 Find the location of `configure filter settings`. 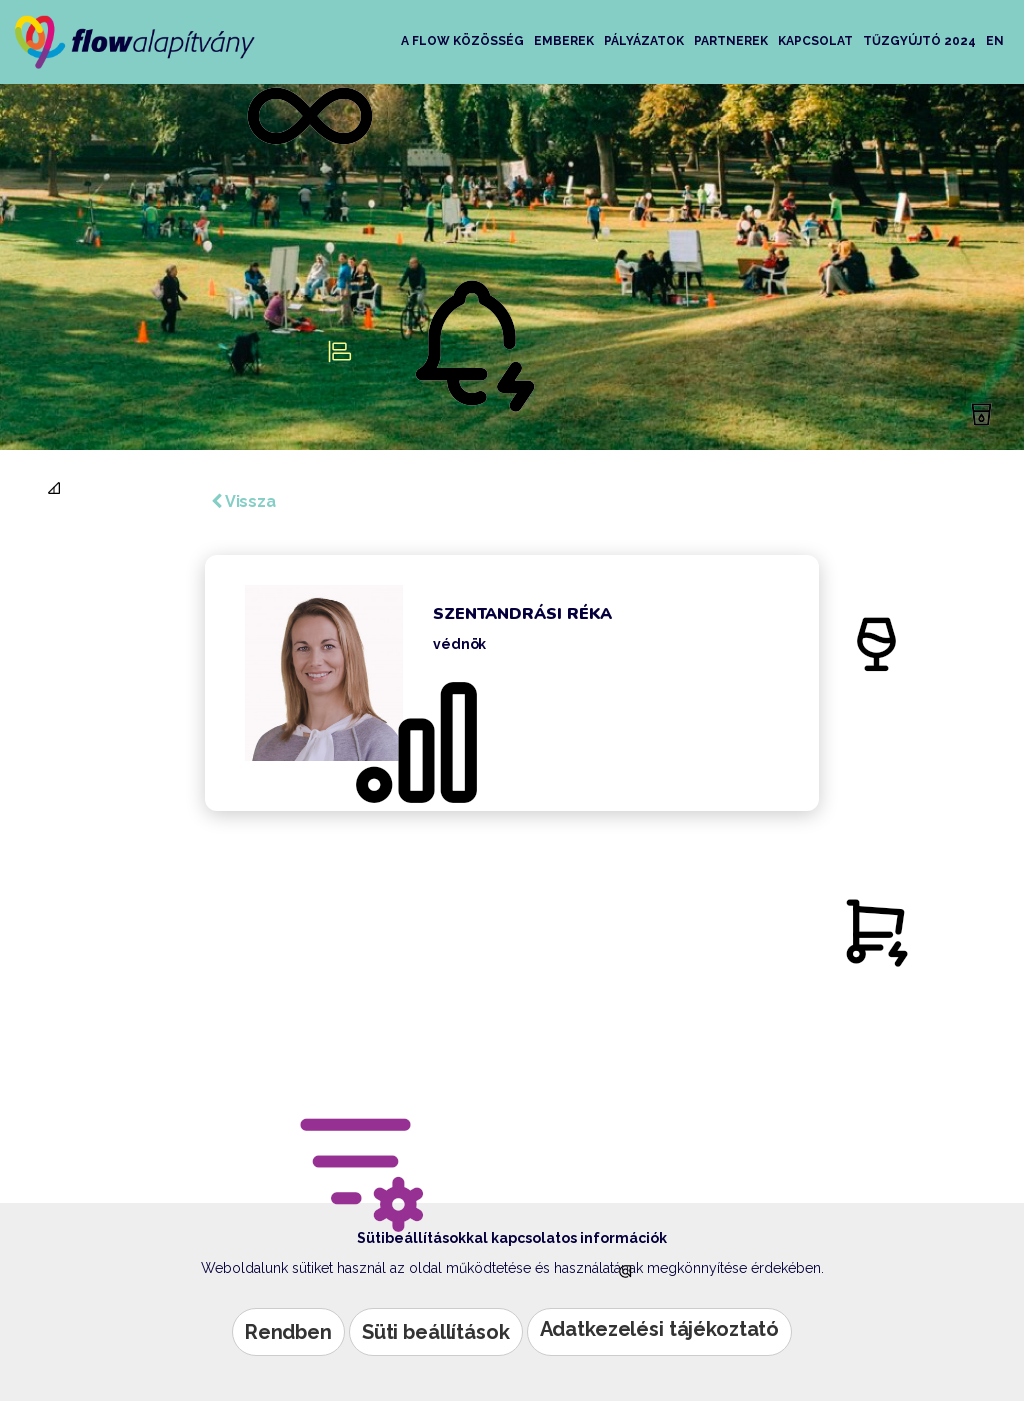

configure filter settings is located at coordinates (355, 1161).